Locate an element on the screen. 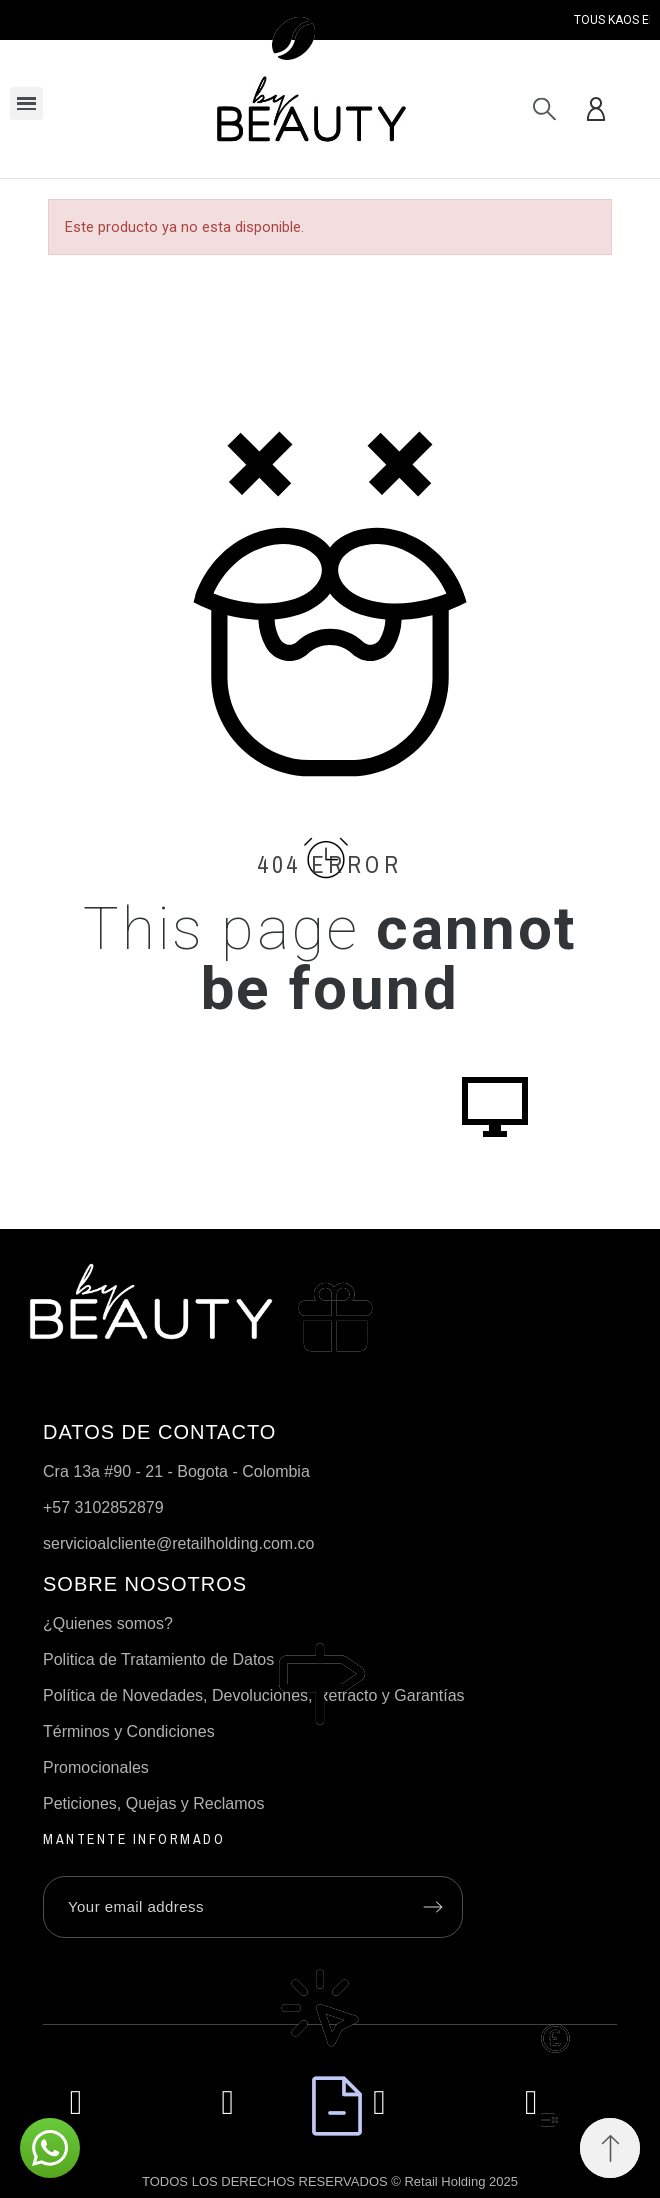 The height and width of the screenshot is (2198, 660). view balance in british pounds is located at coordinates (555, 2038).